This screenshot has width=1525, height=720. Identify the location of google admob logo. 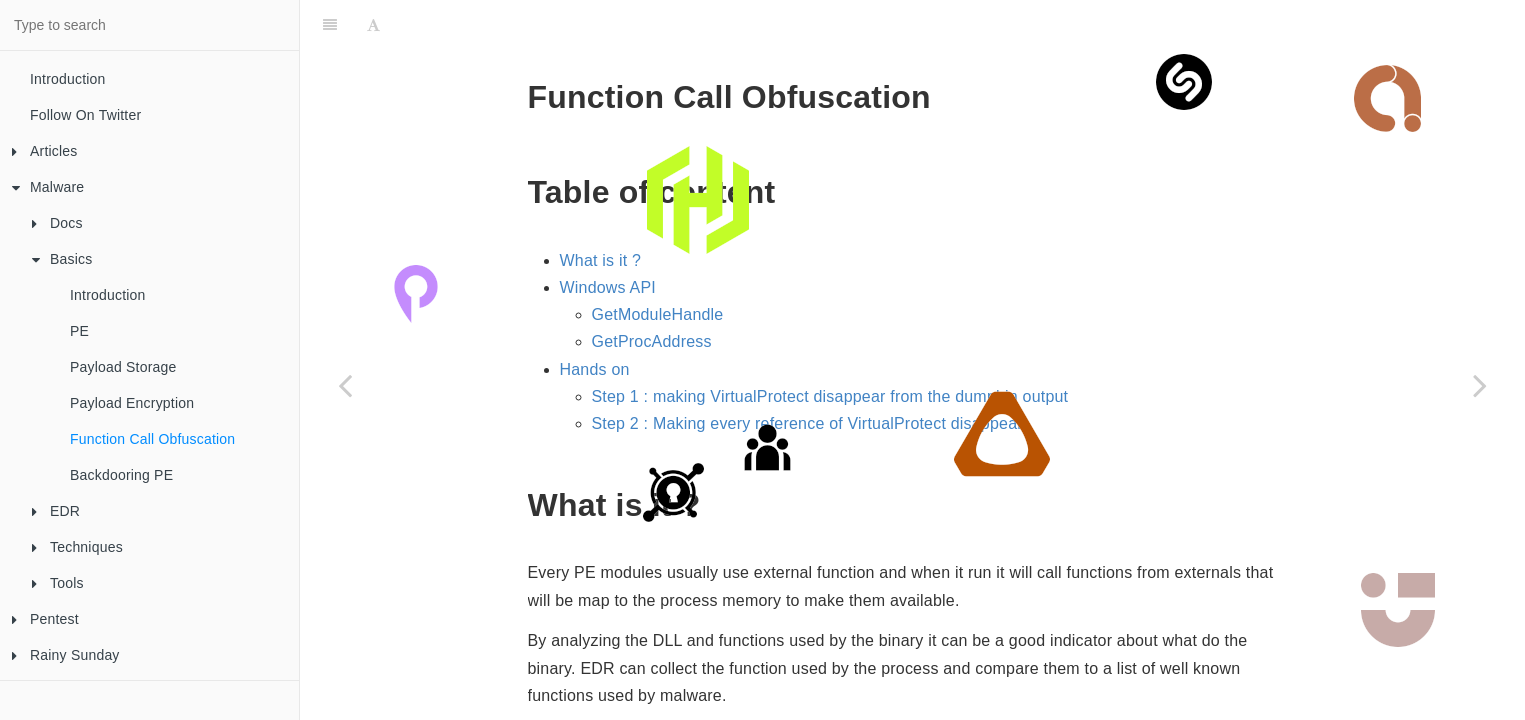
(1387, 98).